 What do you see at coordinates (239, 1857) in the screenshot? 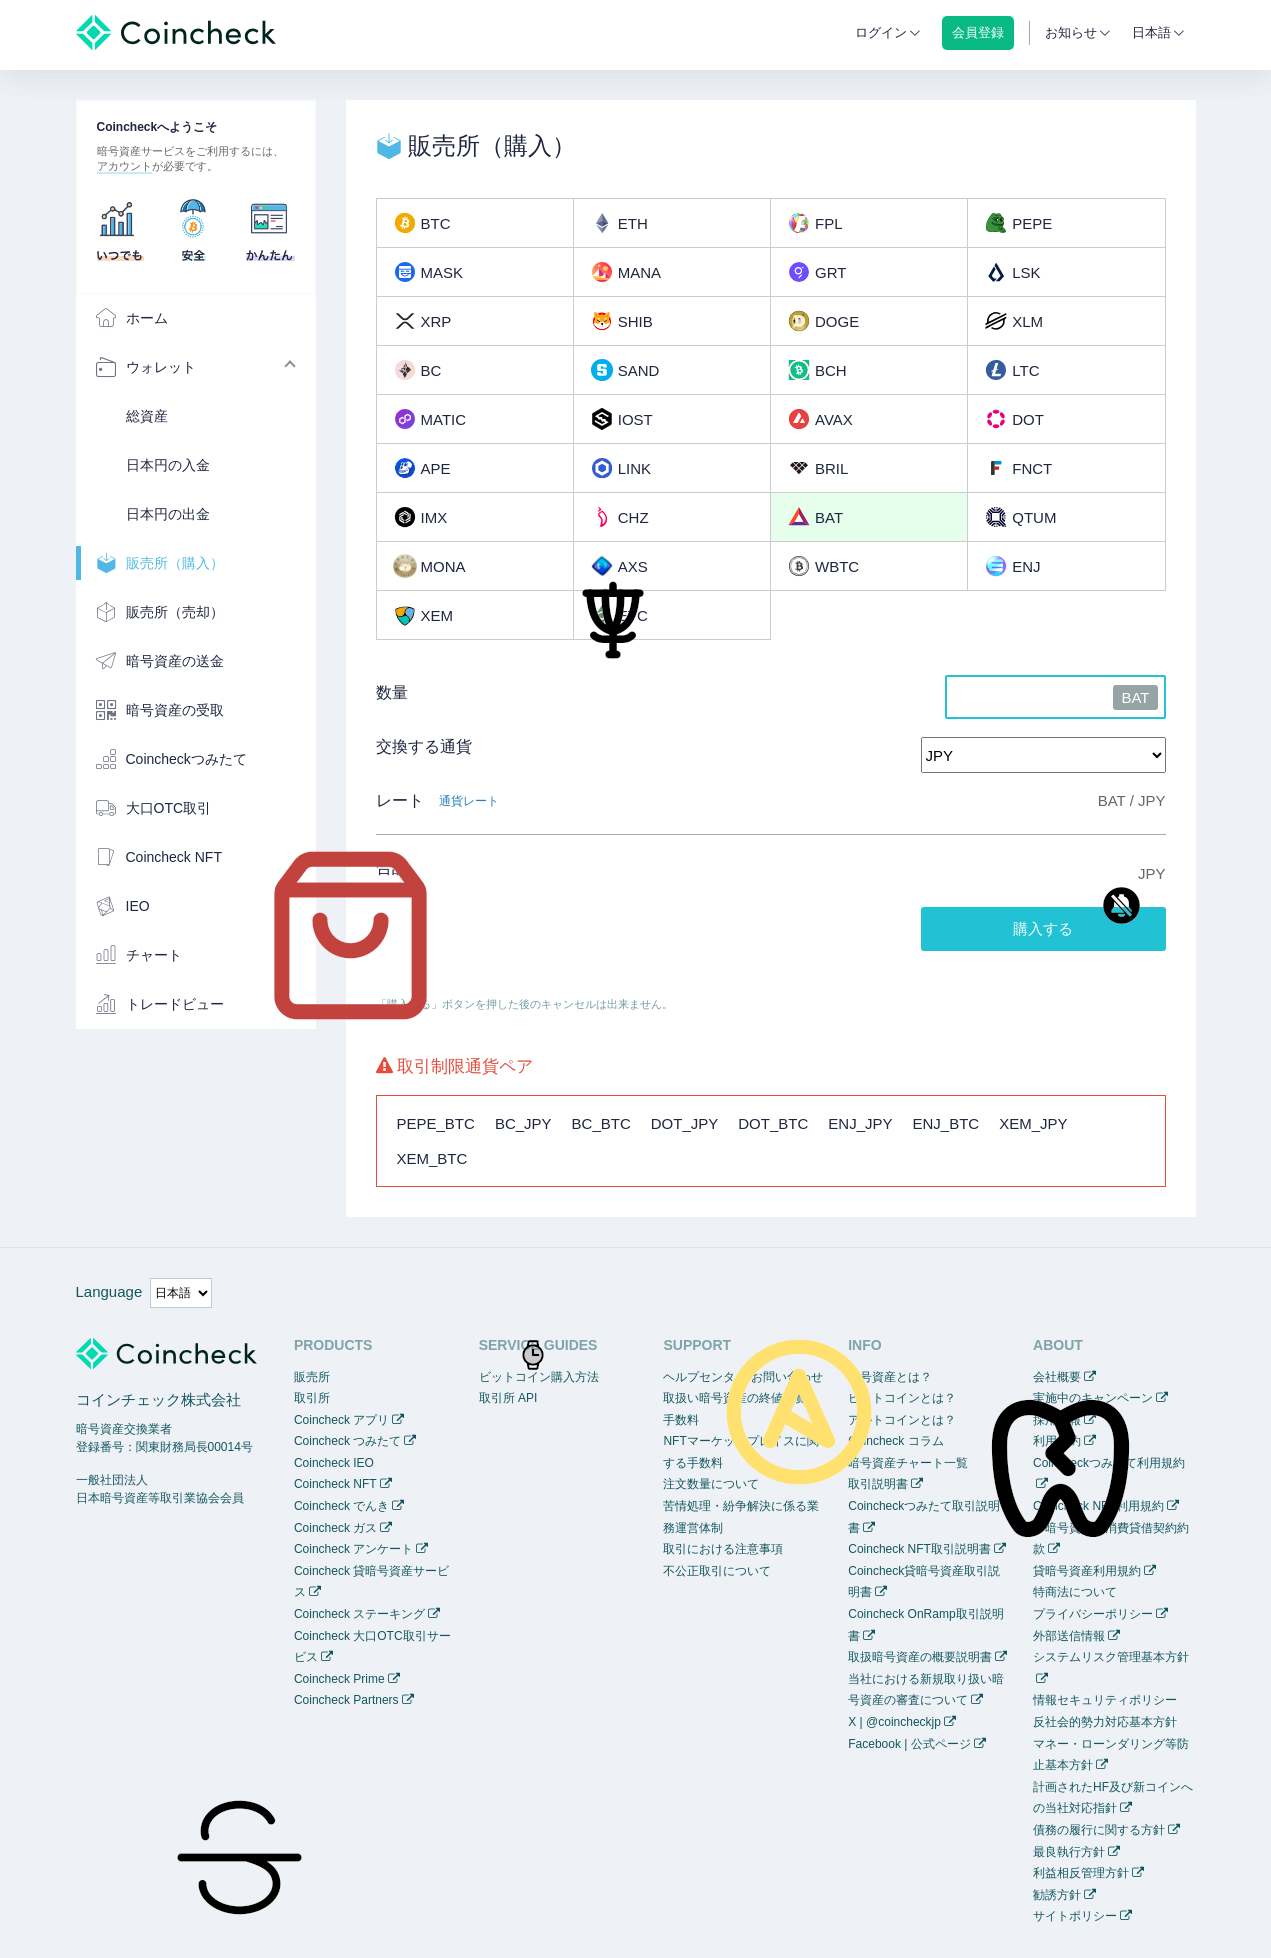
I see `apply strikethrough formatting to selected text` at bounding box center [239, 1857].